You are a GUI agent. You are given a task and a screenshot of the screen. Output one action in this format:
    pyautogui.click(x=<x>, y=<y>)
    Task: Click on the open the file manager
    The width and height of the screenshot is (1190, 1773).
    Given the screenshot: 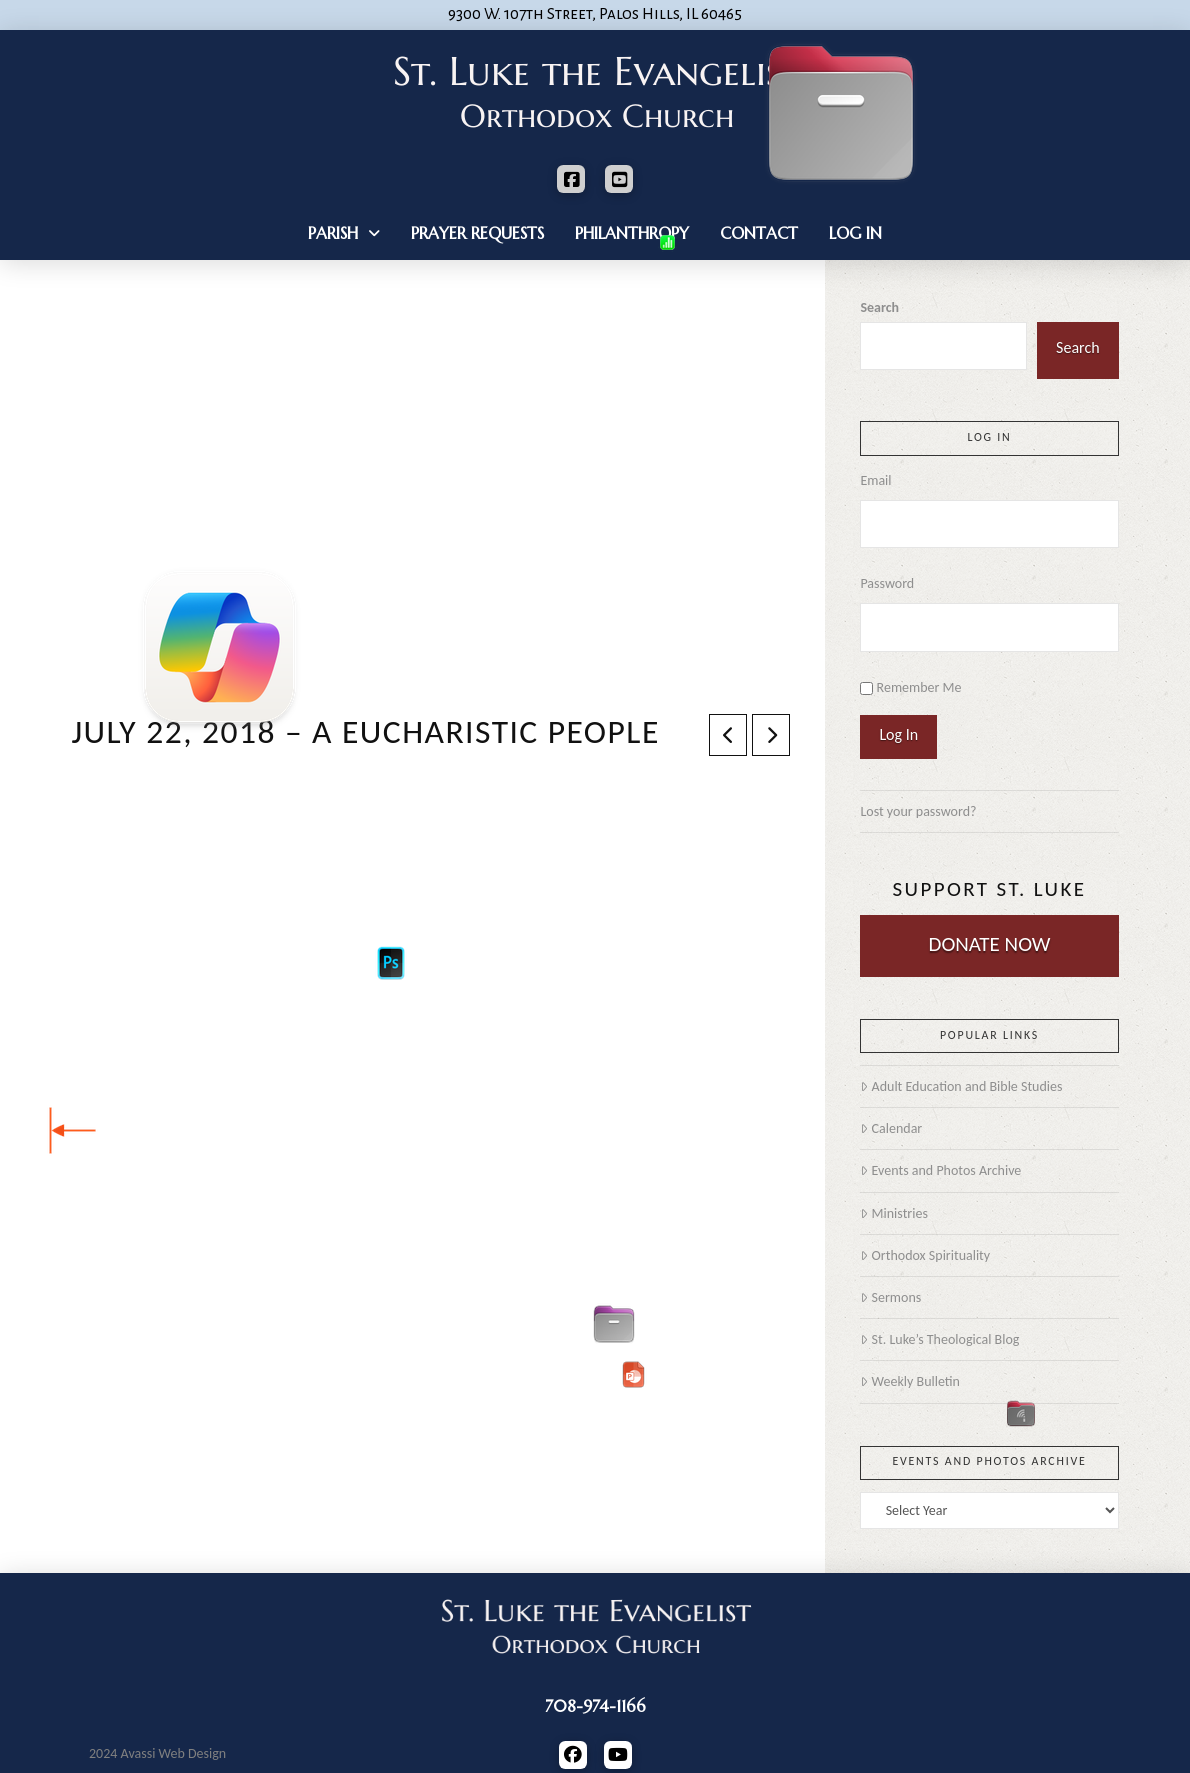 What is the action you would take?
    pyautogui.click(x=614, y=1324)
    